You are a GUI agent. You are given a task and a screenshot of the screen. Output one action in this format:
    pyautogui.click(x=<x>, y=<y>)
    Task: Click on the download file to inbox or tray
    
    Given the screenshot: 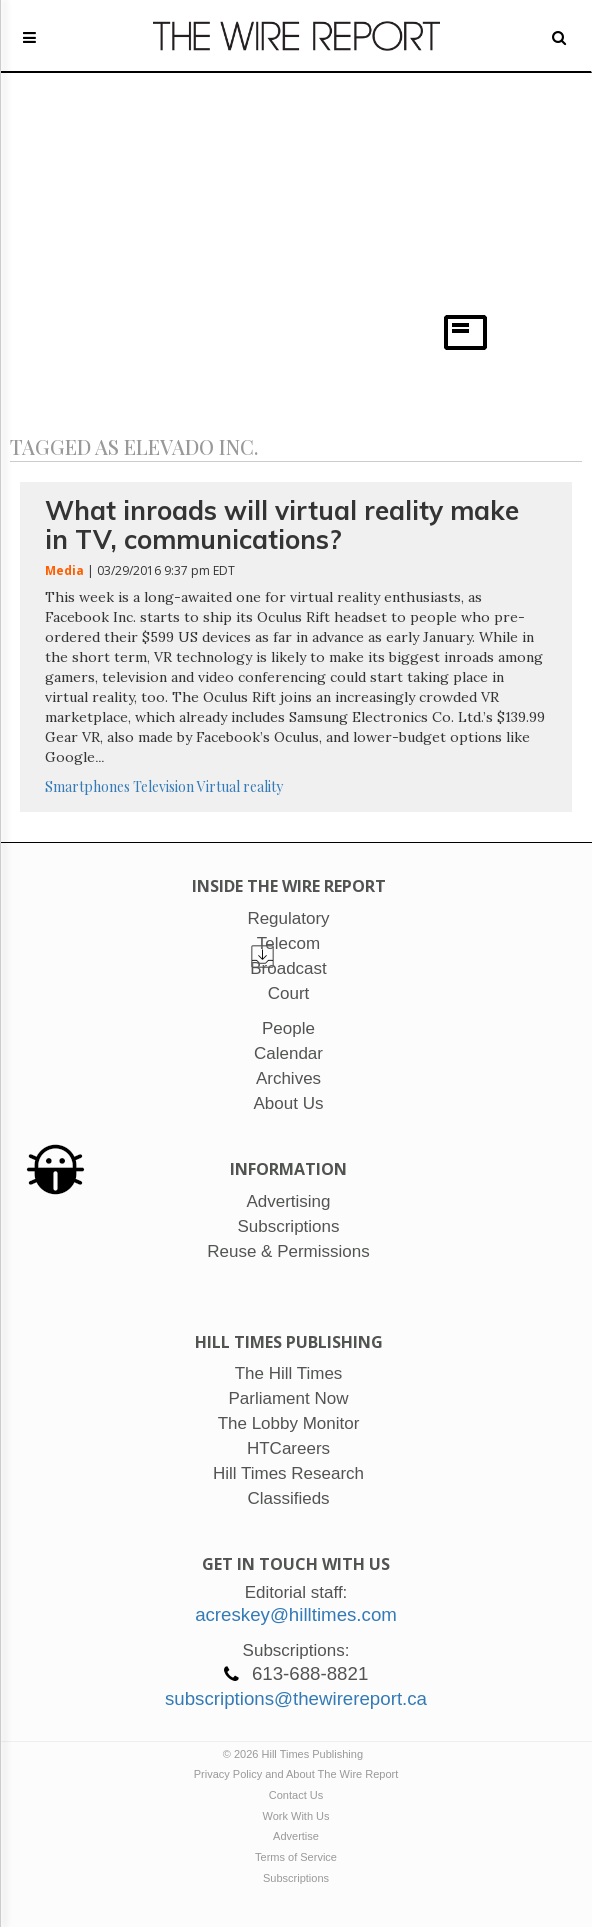 What is the action you would take?
    pyautogui.click(x=262, y=956)
    